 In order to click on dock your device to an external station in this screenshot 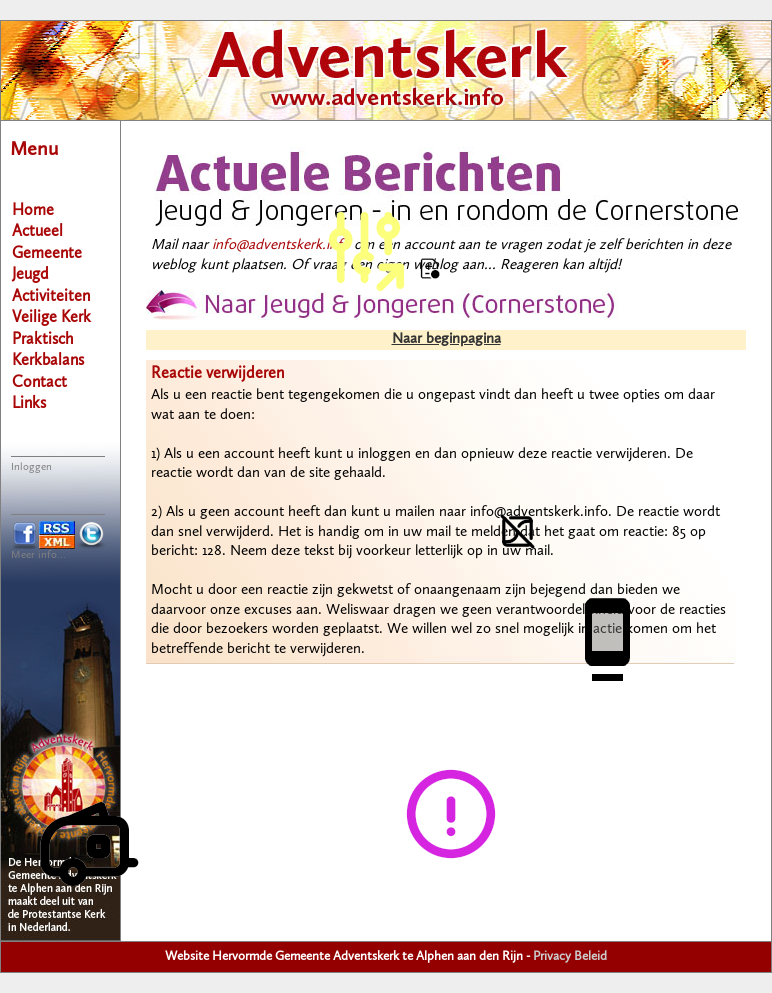, I will do `click(607, 639)`.